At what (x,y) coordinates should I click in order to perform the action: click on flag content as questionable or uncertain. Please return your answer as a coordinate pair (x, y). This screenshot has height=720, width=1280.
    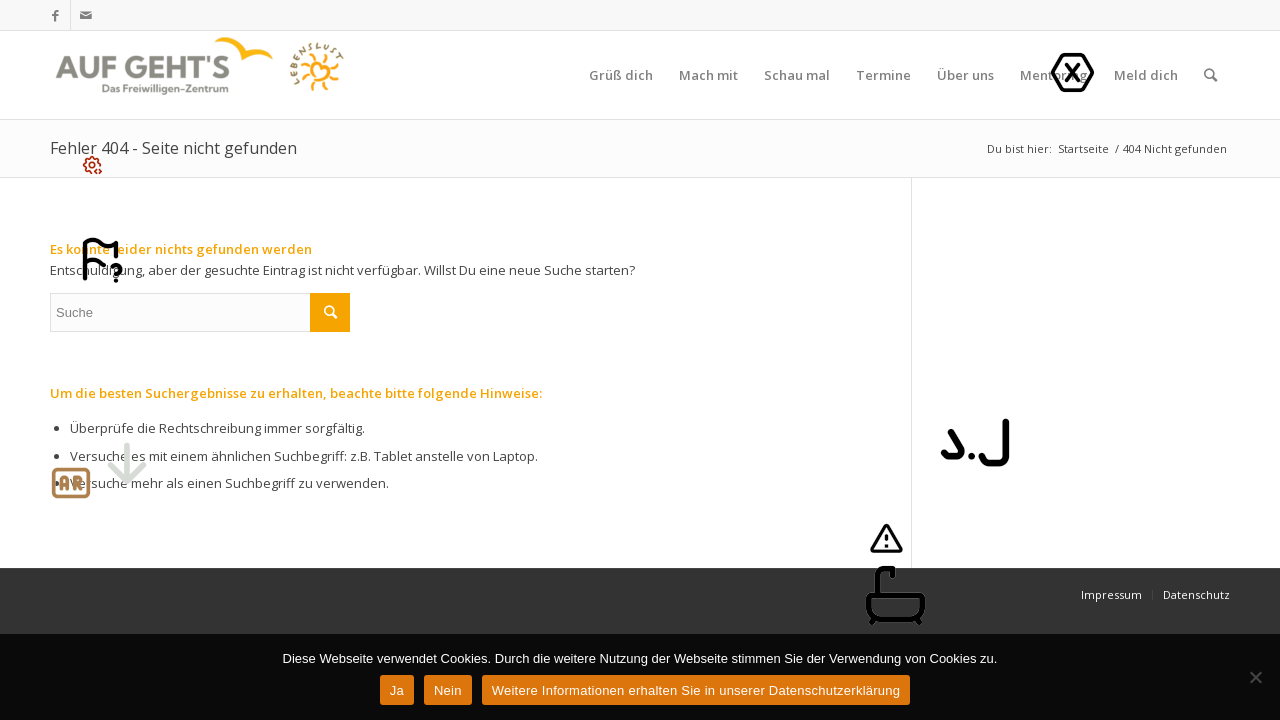
    Looking at the image, I should click on (100, 258).